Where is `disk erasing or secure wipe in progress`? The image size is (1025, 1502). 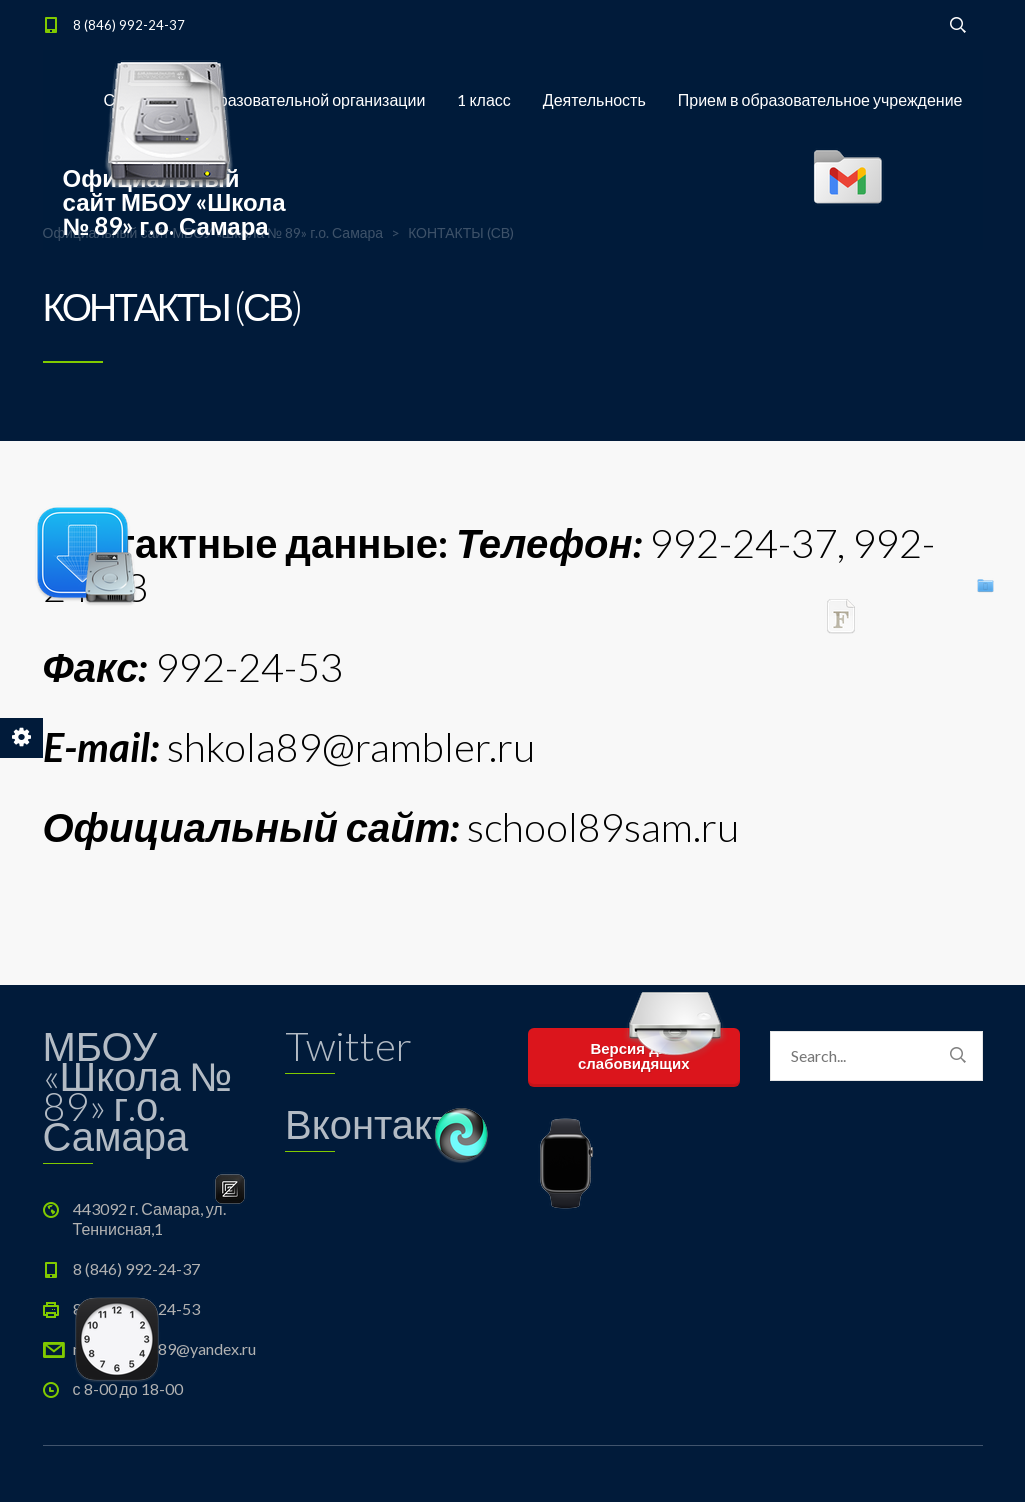
disk erasing or secure wipe in progress is located at coordinates (461, 1134).